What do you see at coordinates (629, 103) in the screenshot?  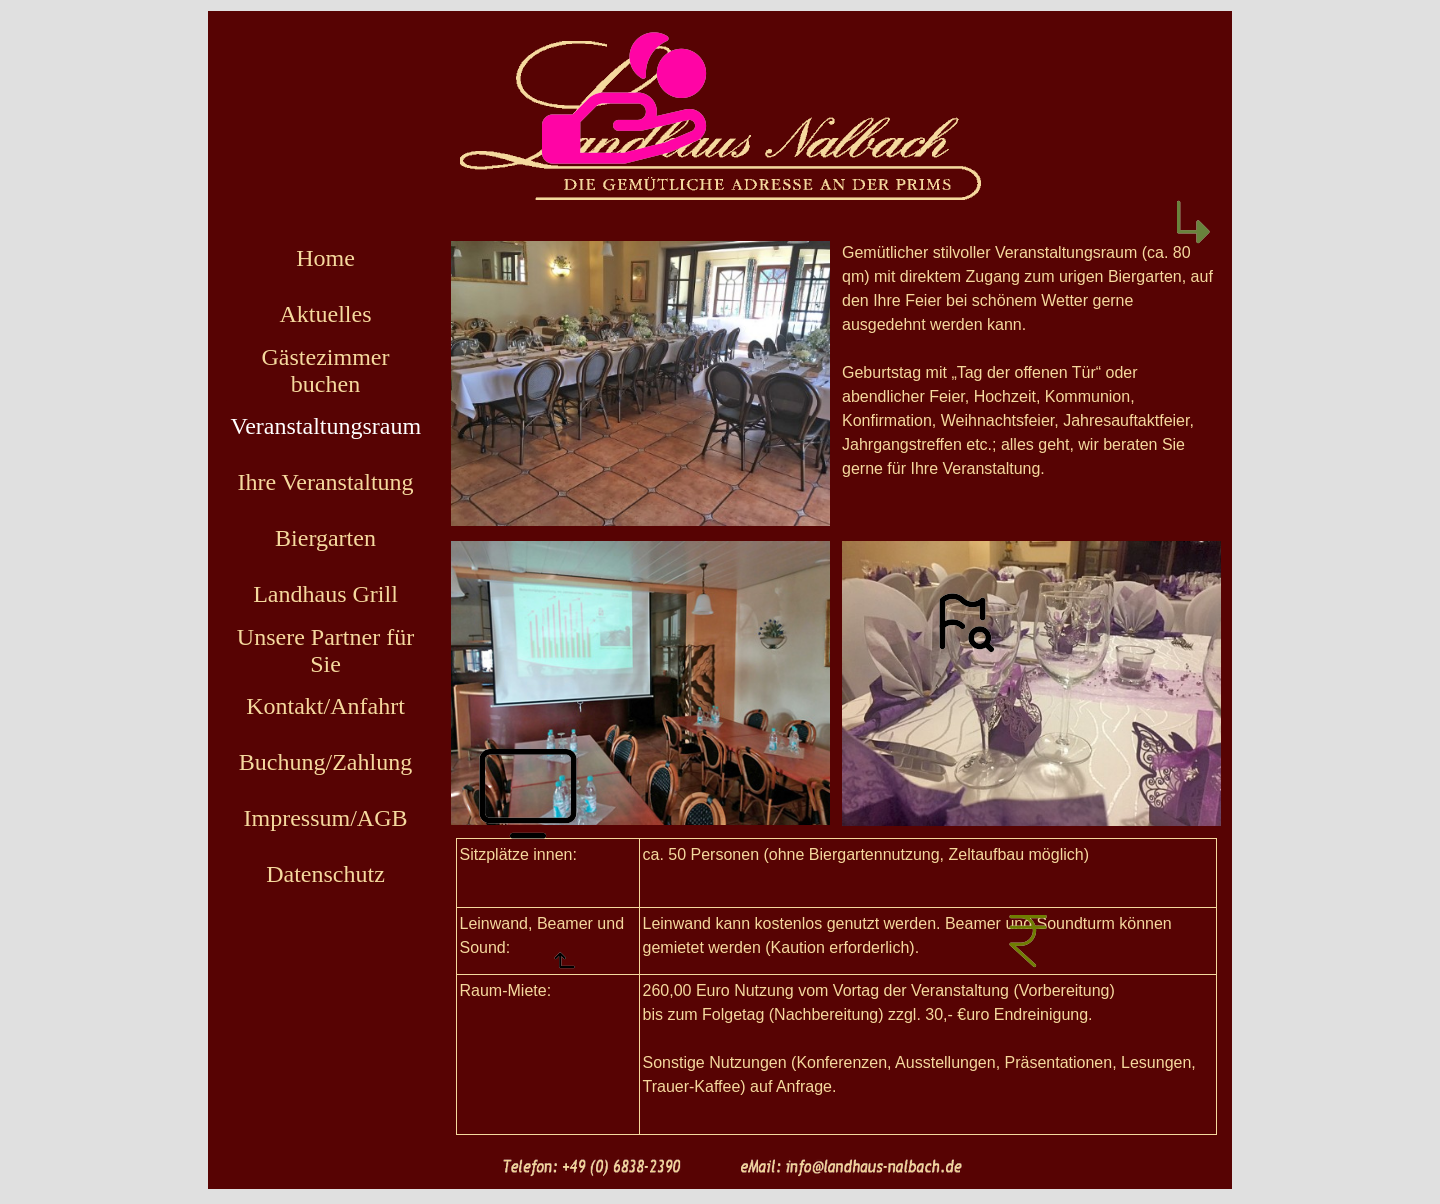 I see `make a payment or donation` at bounding box center [629, 103].